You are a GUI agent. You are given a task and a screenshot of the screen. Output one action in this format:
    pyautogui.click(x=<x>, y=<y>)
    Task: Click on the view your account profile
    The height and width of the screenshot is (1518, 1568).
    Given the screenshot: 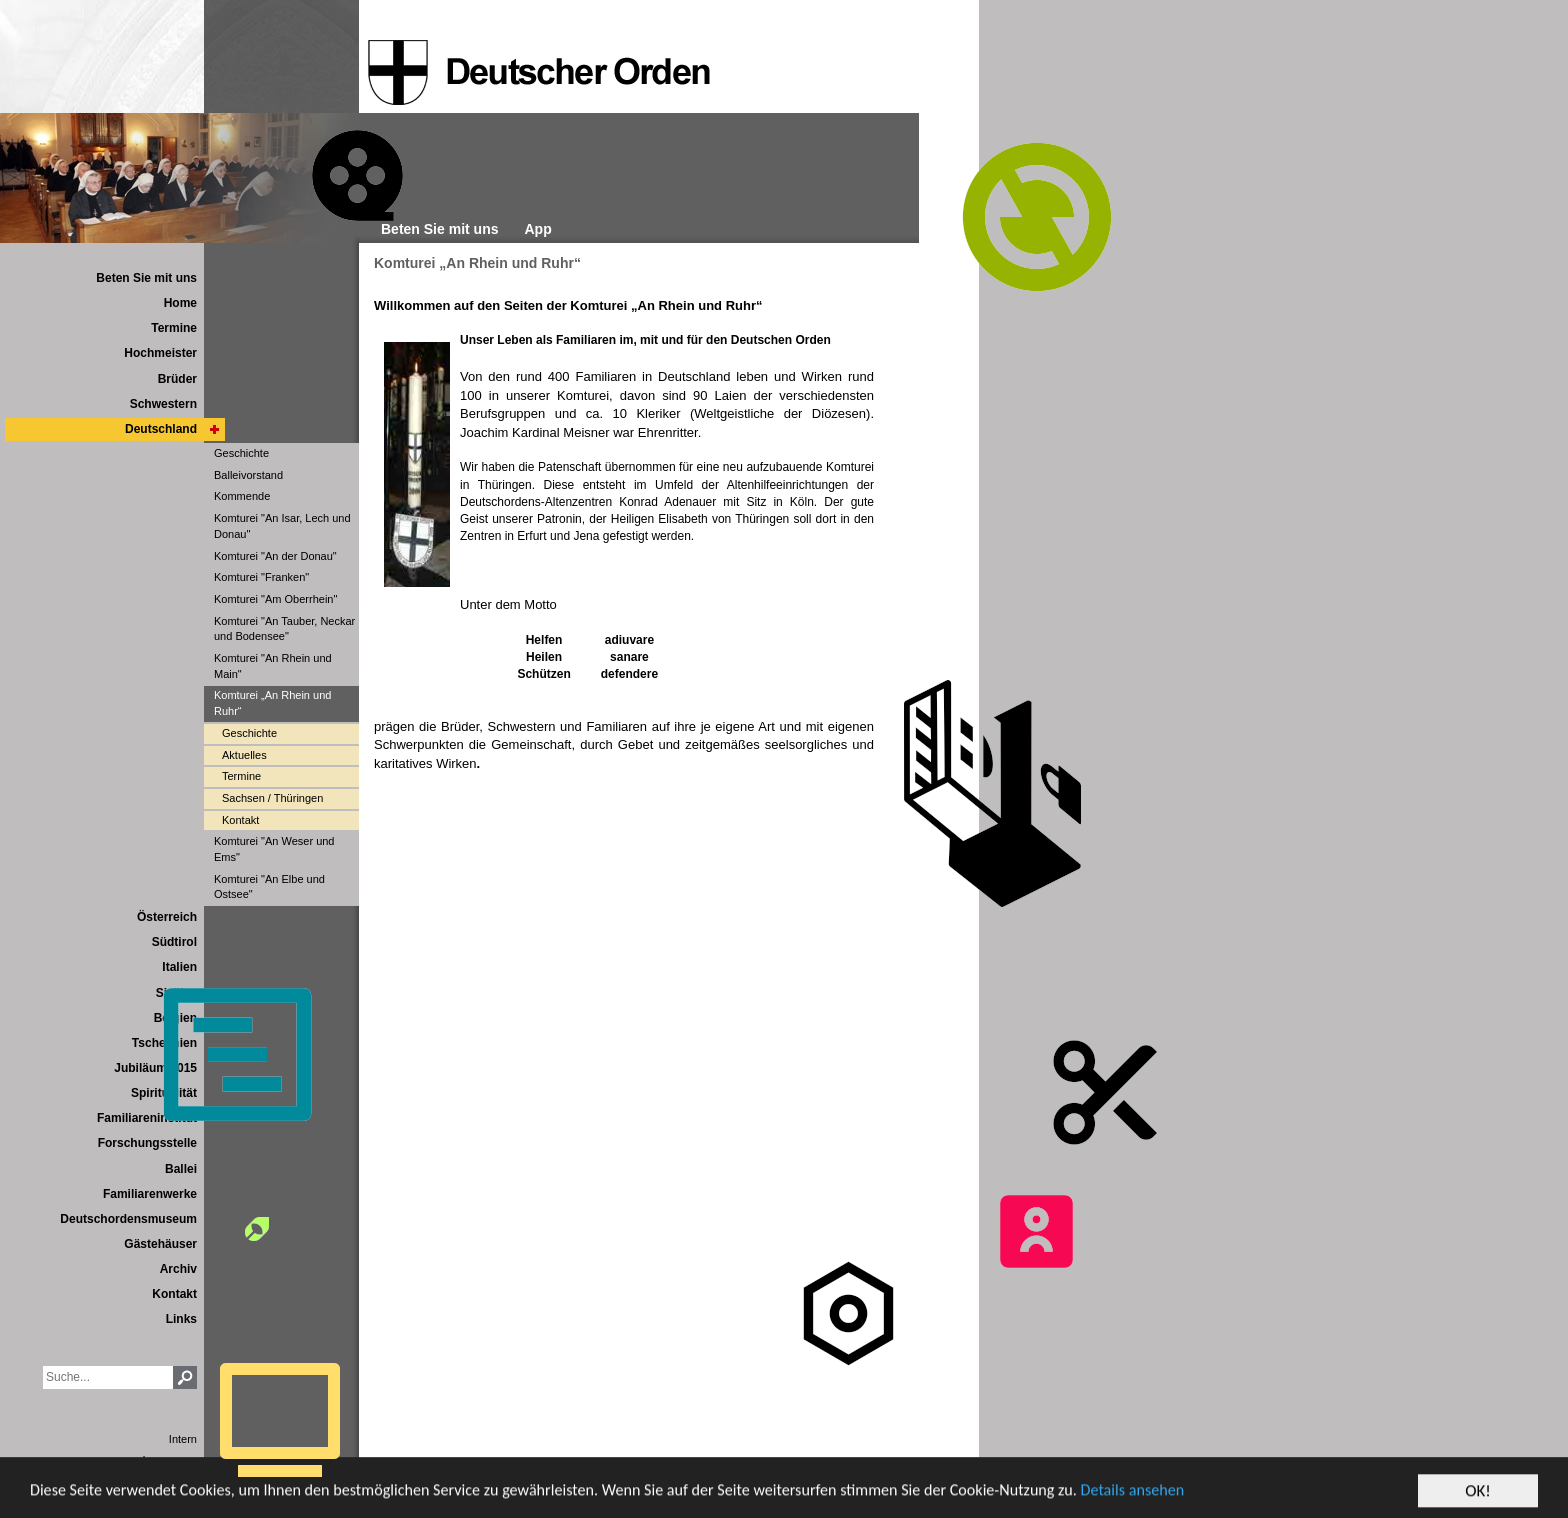 What is the action you would take?
    pyautogui.click(x=1036, y=1231)
    